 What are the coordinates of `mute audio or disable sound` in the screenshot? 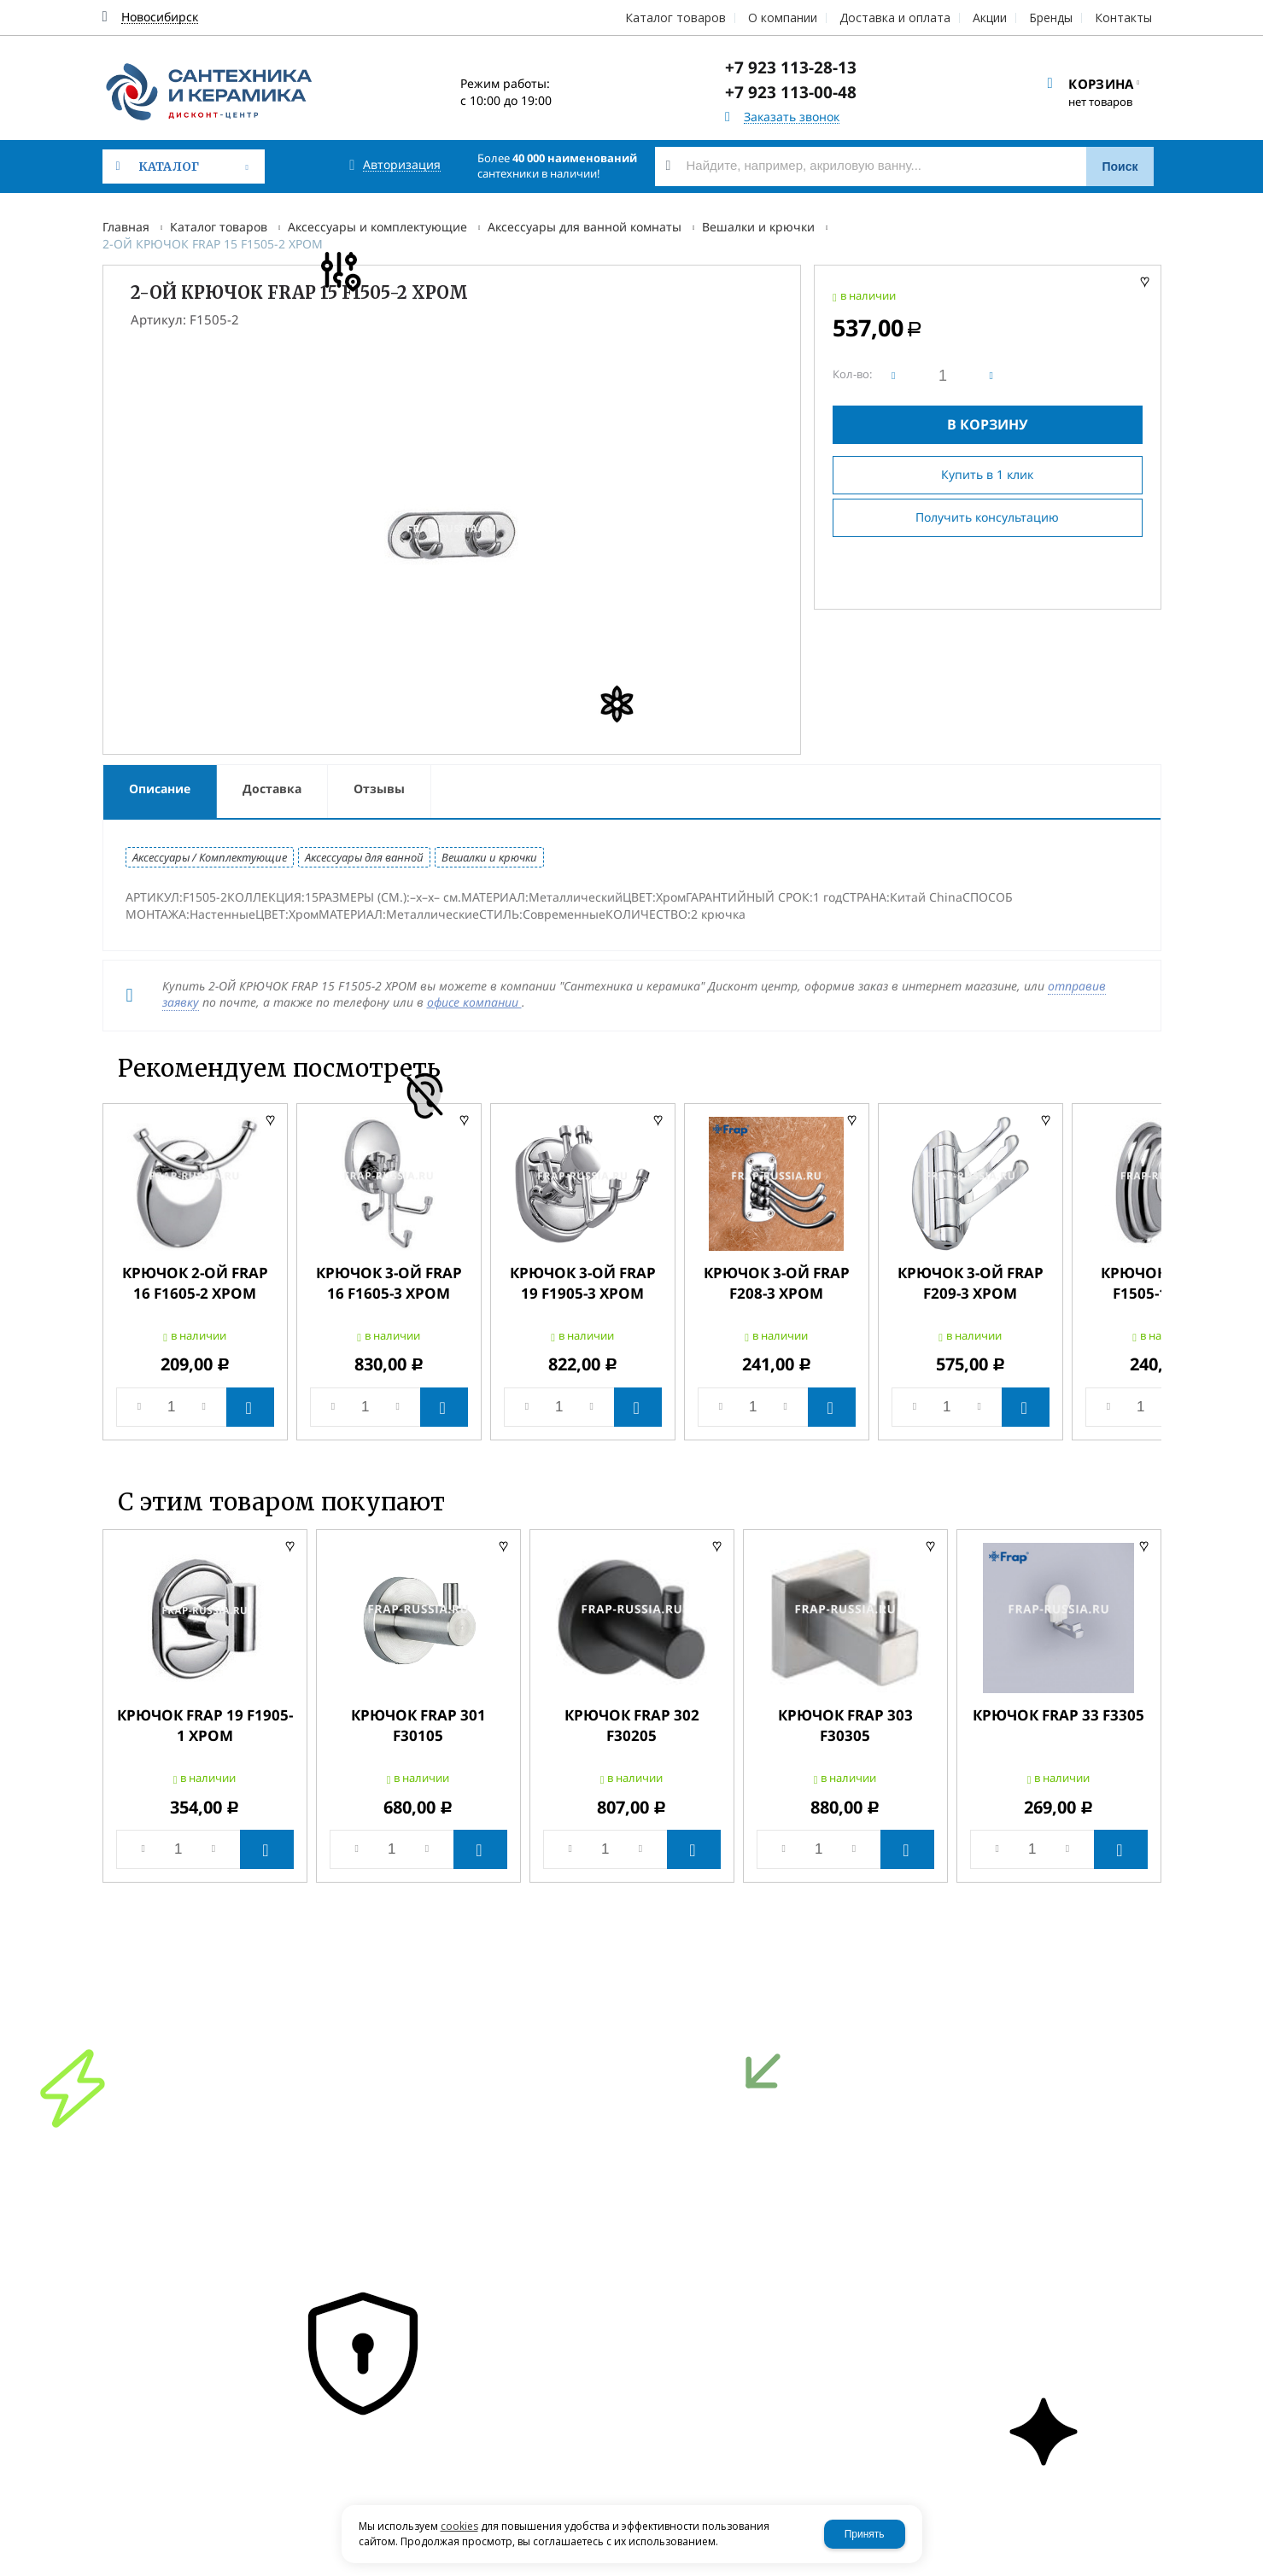 It's located at (424, 1095).